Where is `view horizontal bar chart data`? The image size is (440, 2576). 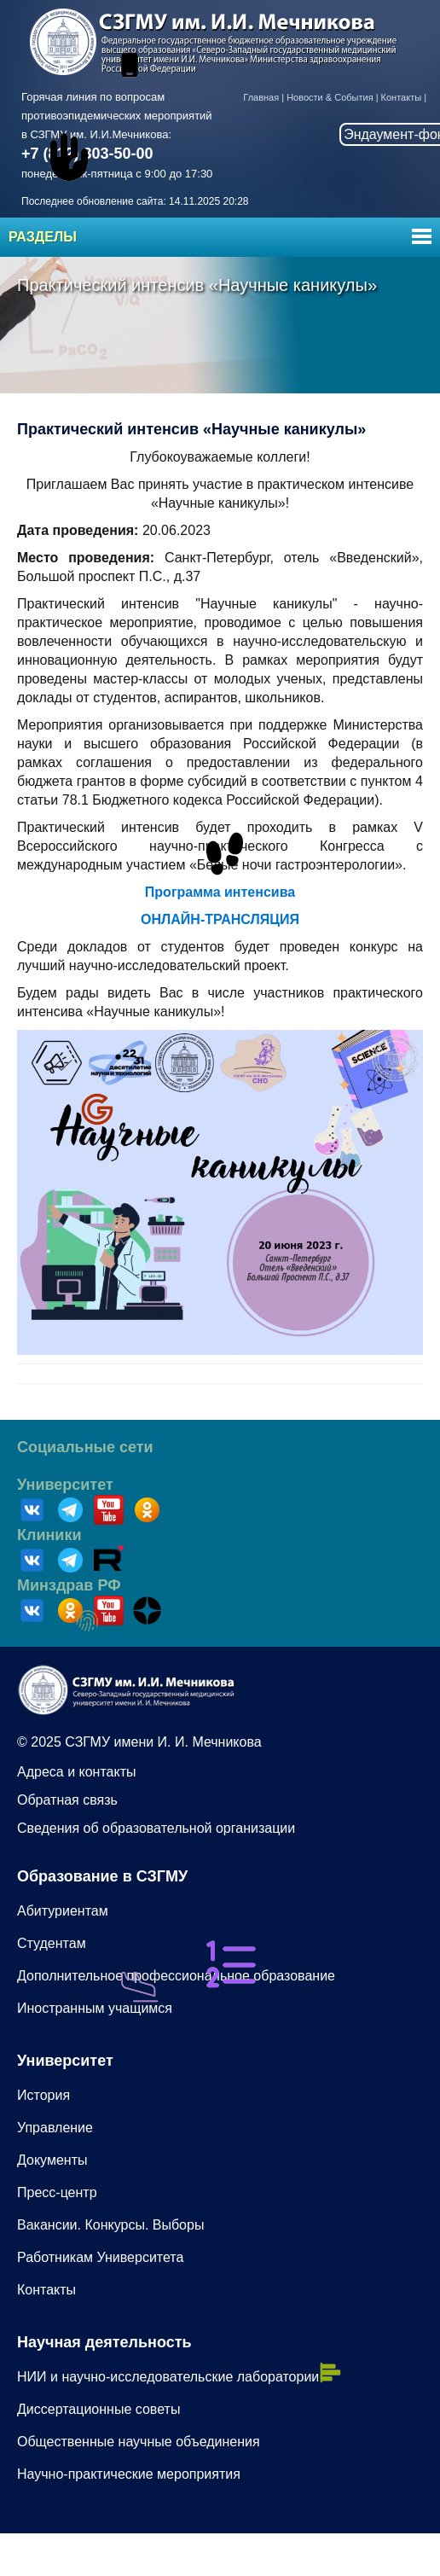
view horizontal bar chart data is located at coordinates (329, 2372).